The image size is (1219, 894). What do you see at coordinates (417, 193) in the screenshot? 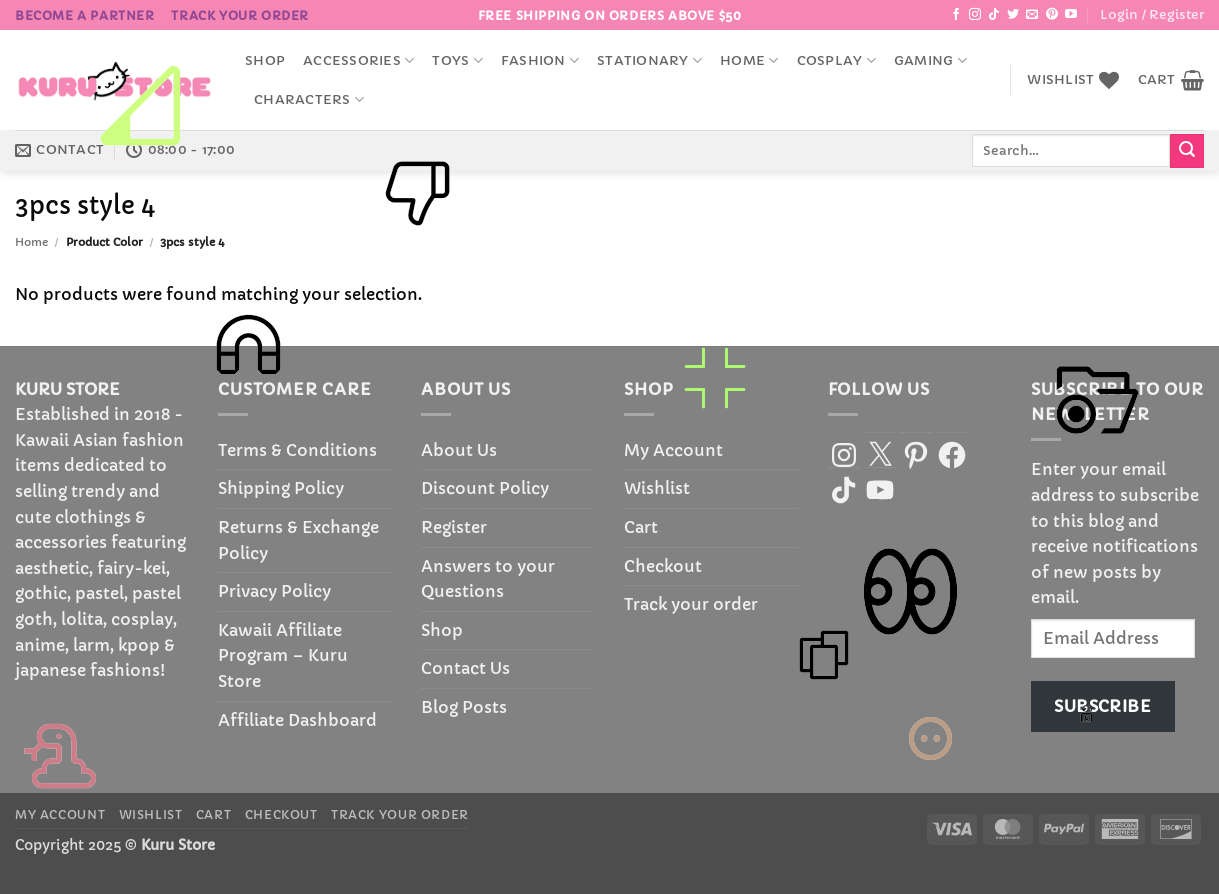
I see `dislike or downvote content` at bounding box center [417, 193].